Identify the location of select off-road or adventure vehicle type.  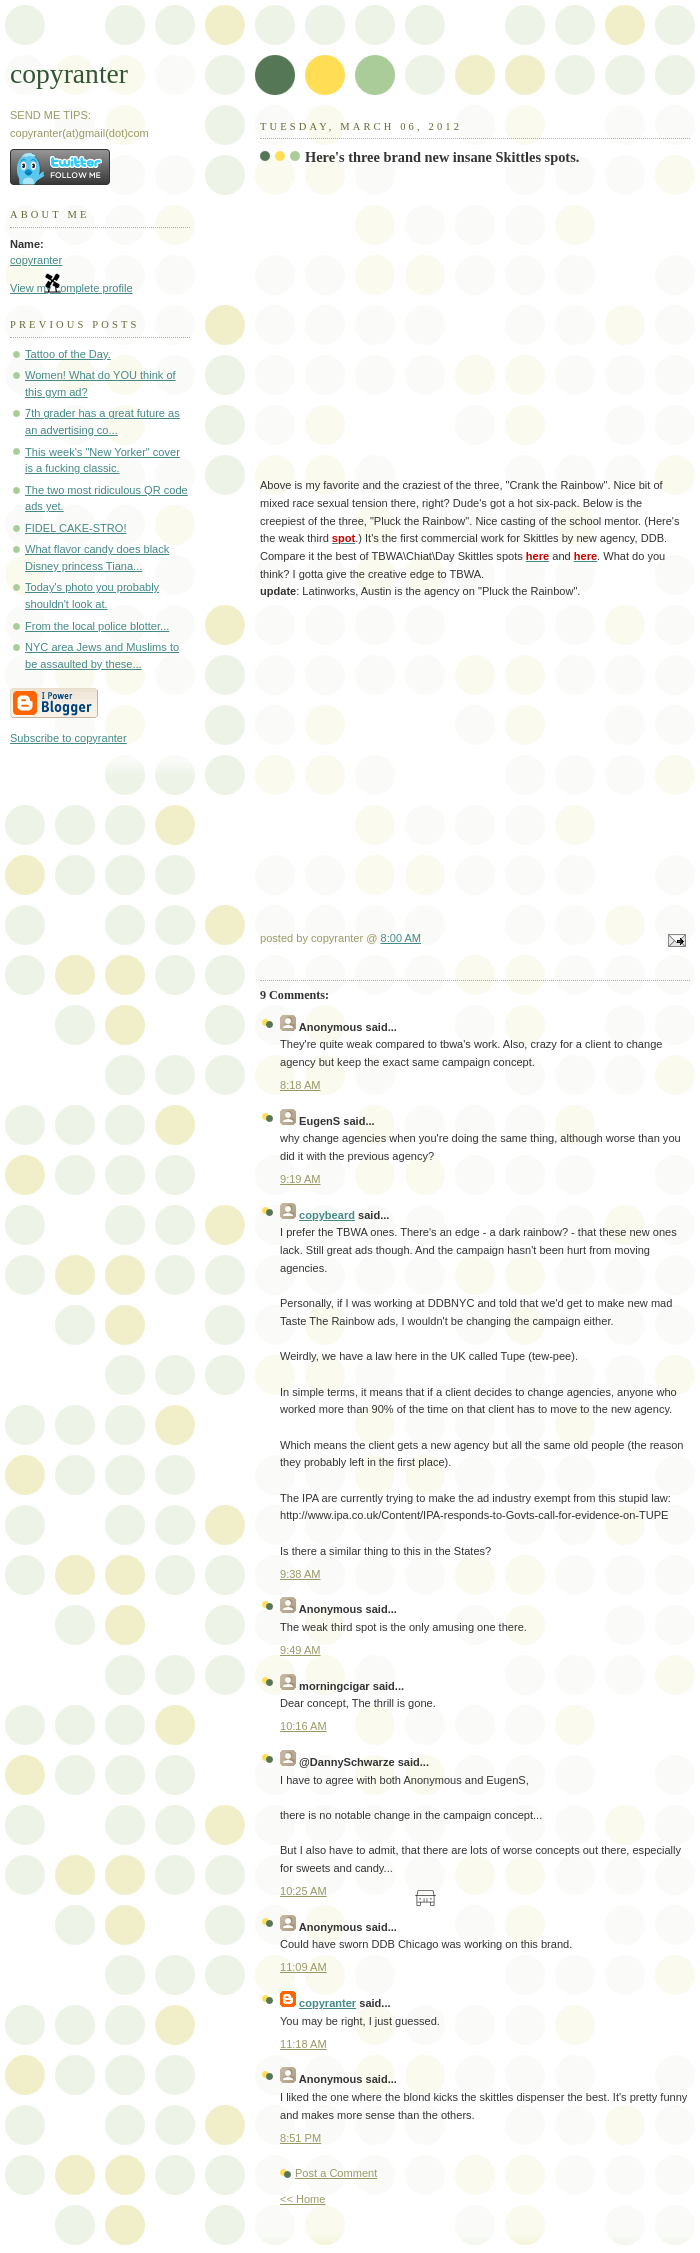
(425, 1898).